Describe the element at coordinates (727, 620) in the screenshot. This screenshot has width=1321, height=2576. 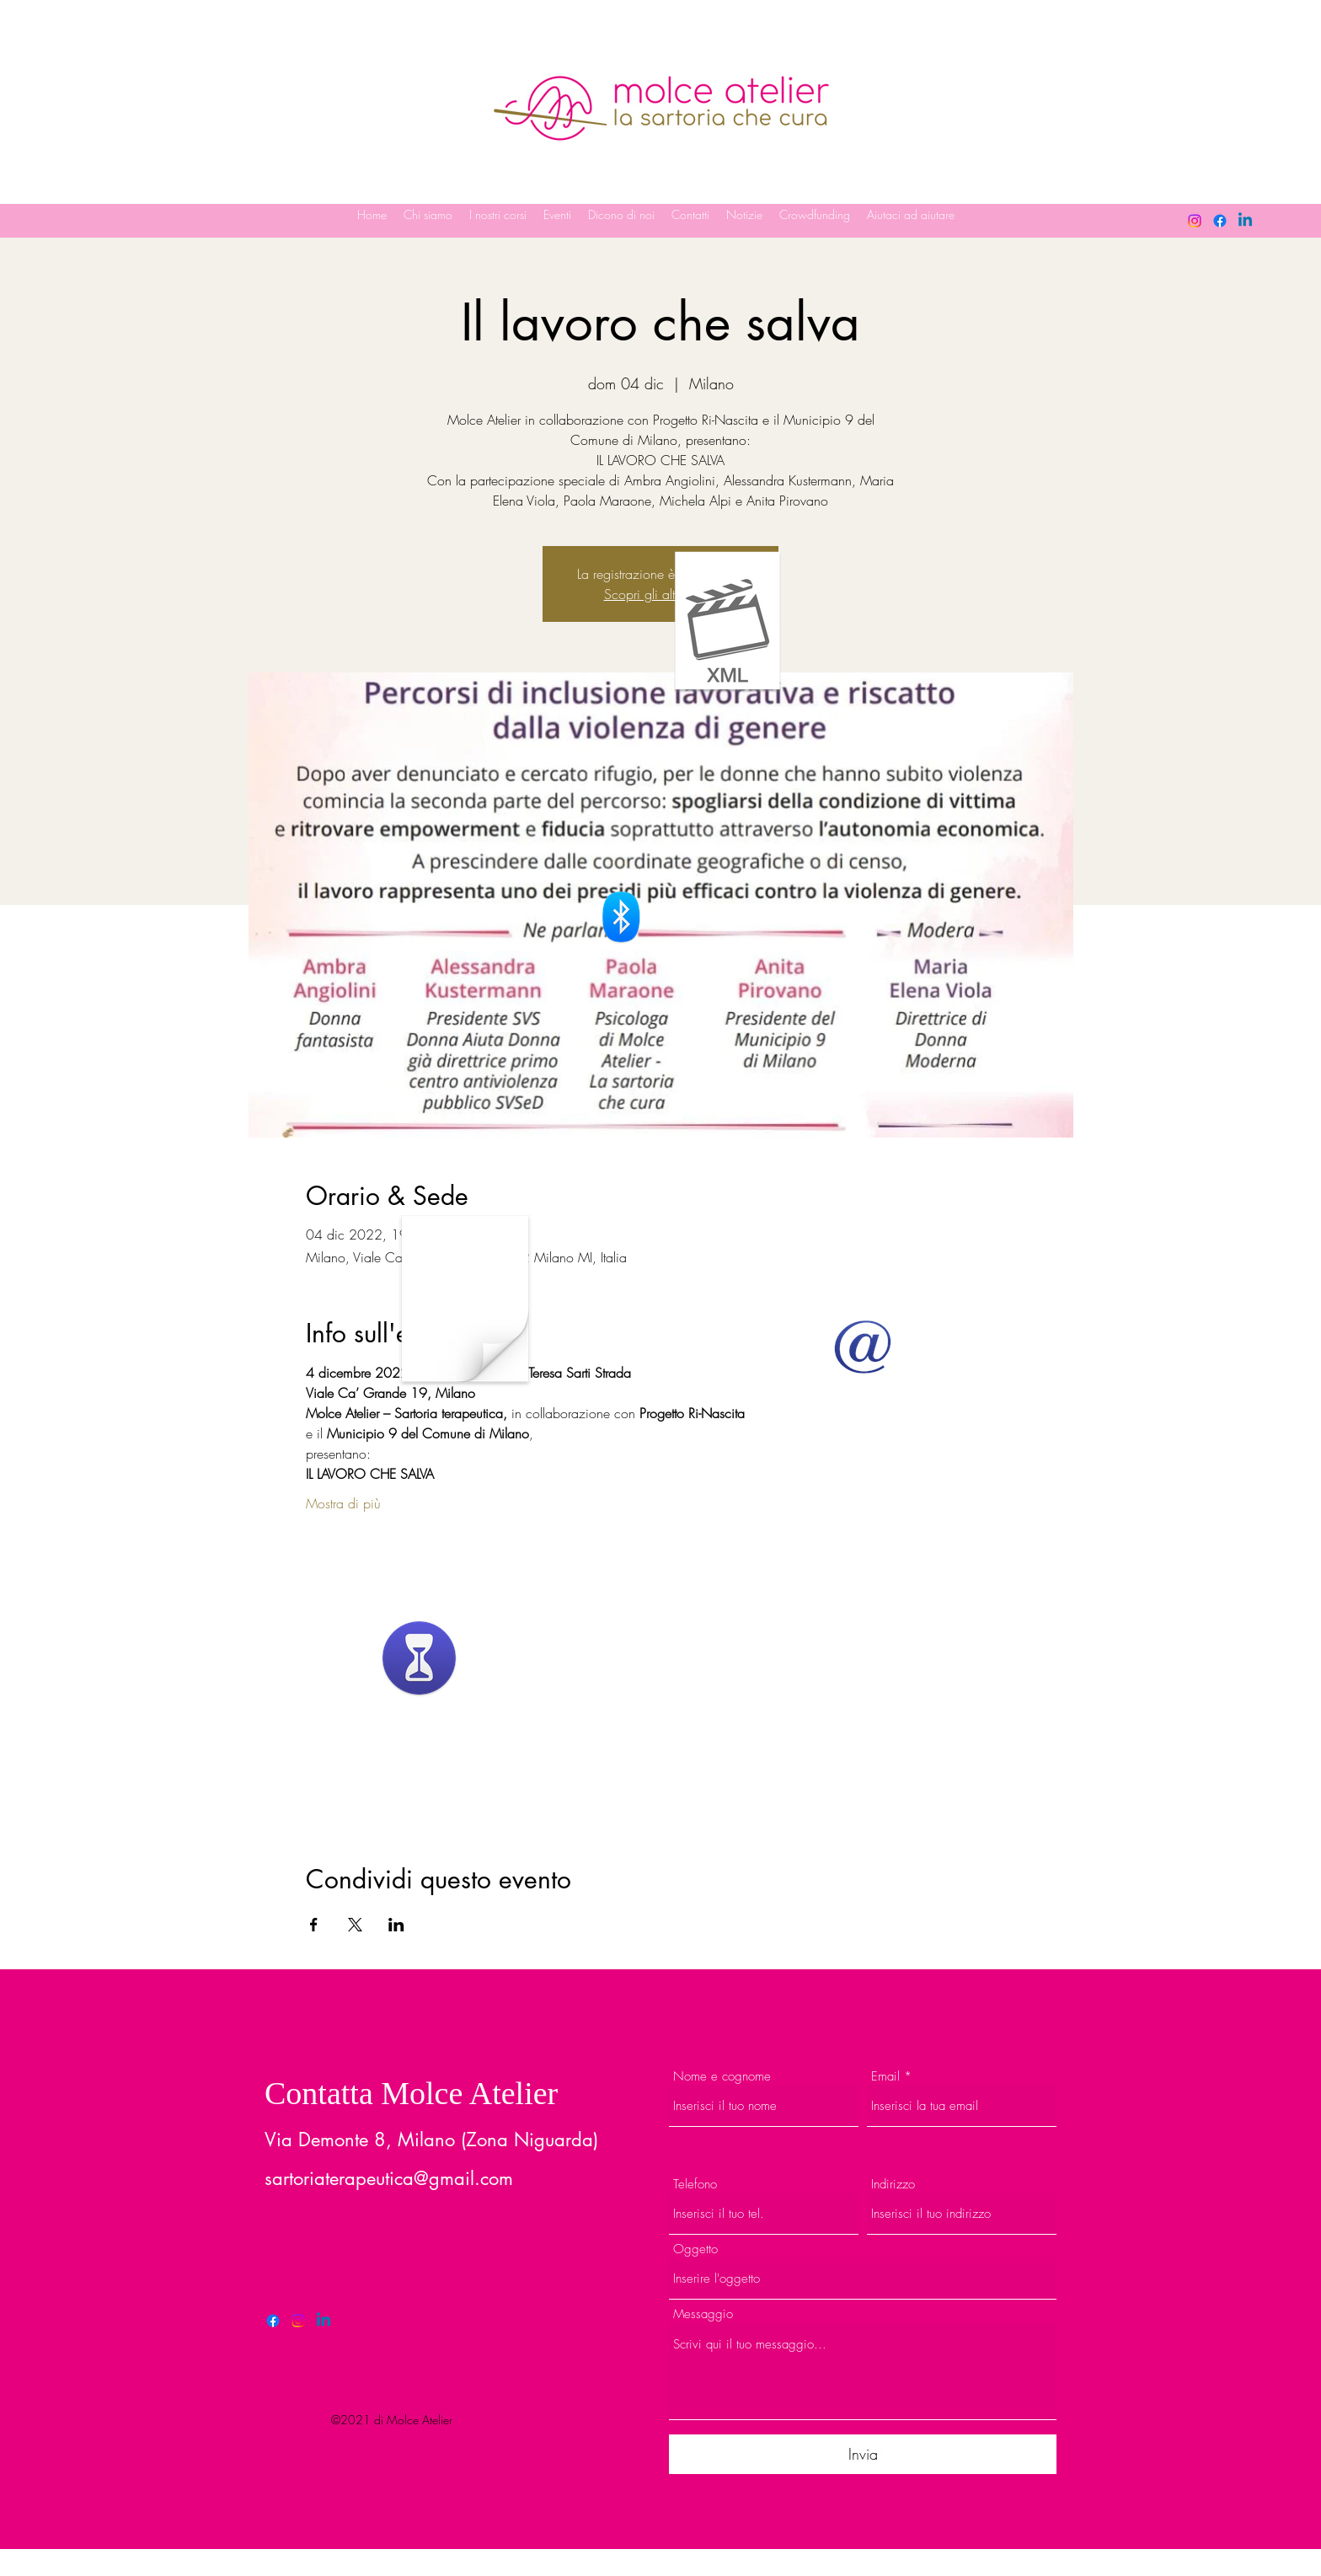
I see `xml file associated with iMovie project` at that location.